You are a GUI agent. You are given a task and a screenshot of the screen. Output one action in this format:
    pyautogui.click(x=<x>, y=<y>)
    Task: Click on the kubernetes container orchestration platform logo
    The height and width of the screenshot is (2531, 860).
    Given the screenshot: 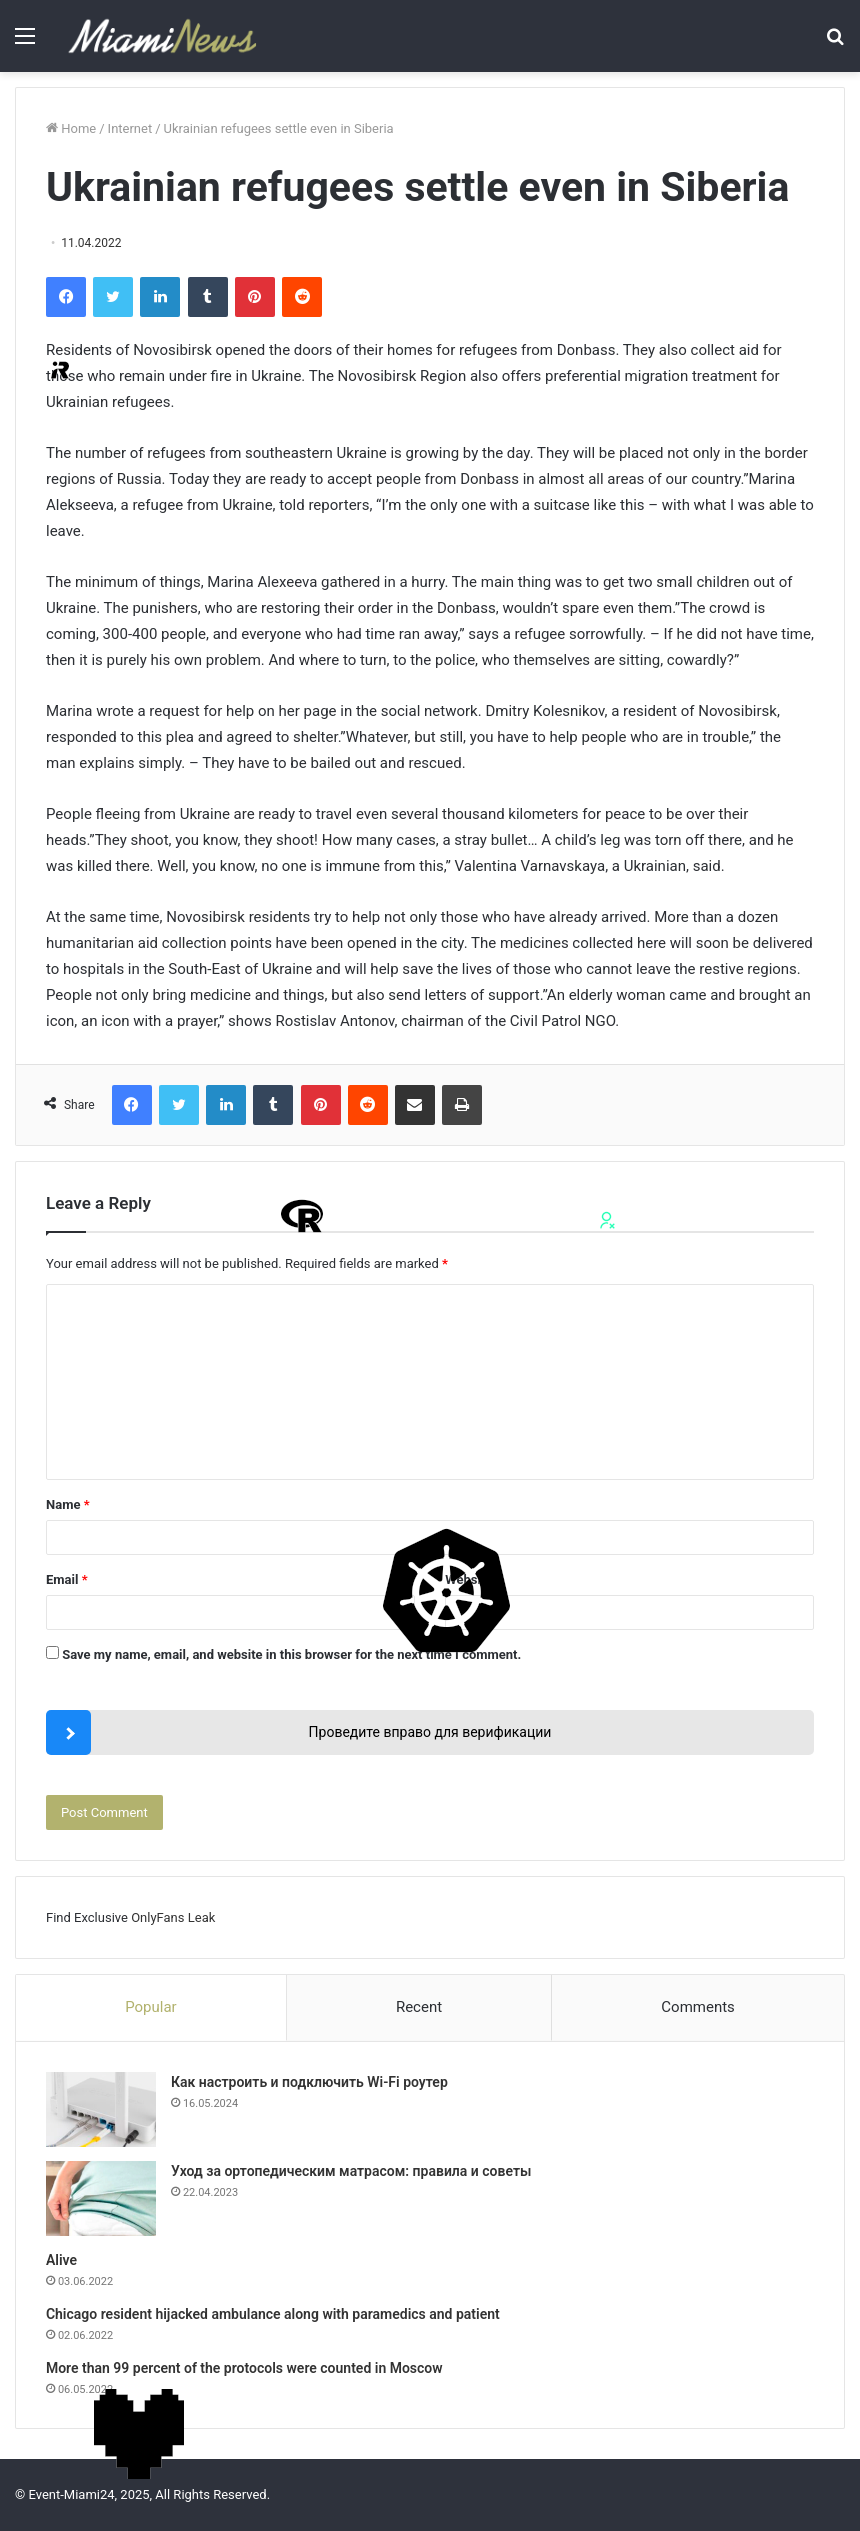 What is the action you would take?
    pyautogui.click(x=446, y=1590)
    